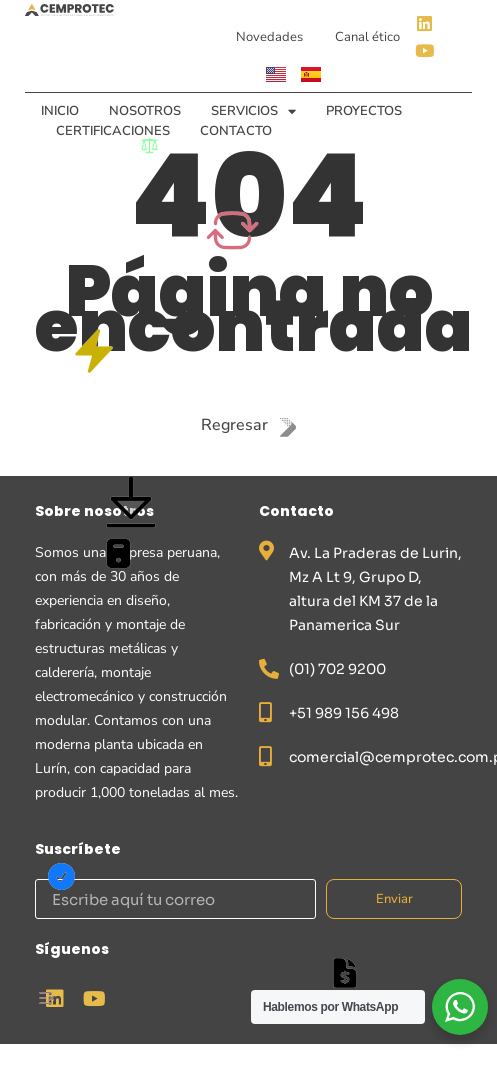 This screenshot has height=1065, width=497. Describe the element at coordinates (345, 973) in the screenshot. I see `view financial document or invoice` at that location.